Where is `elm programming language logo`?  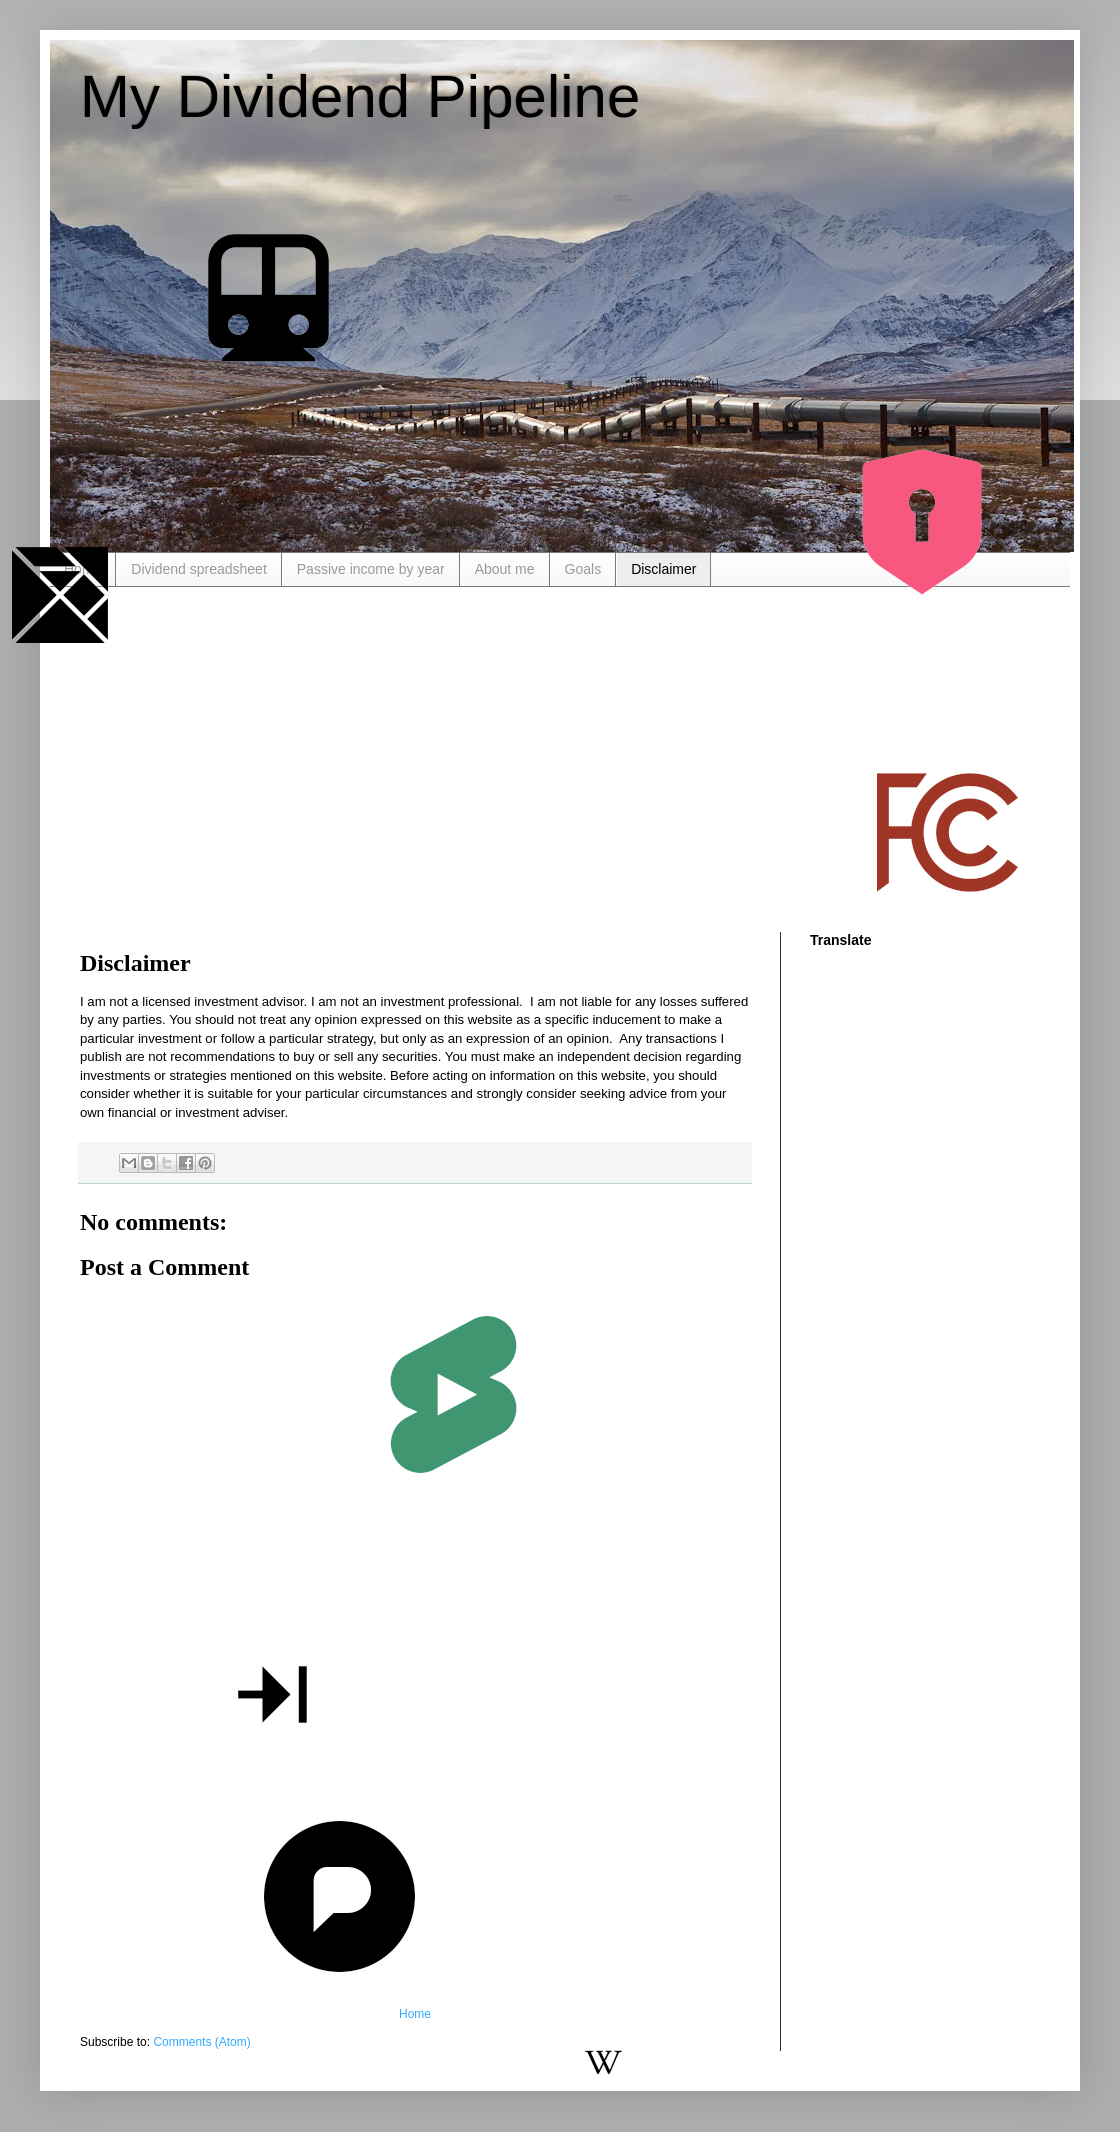 elm programming language logo is located at coordinates (60, 595).